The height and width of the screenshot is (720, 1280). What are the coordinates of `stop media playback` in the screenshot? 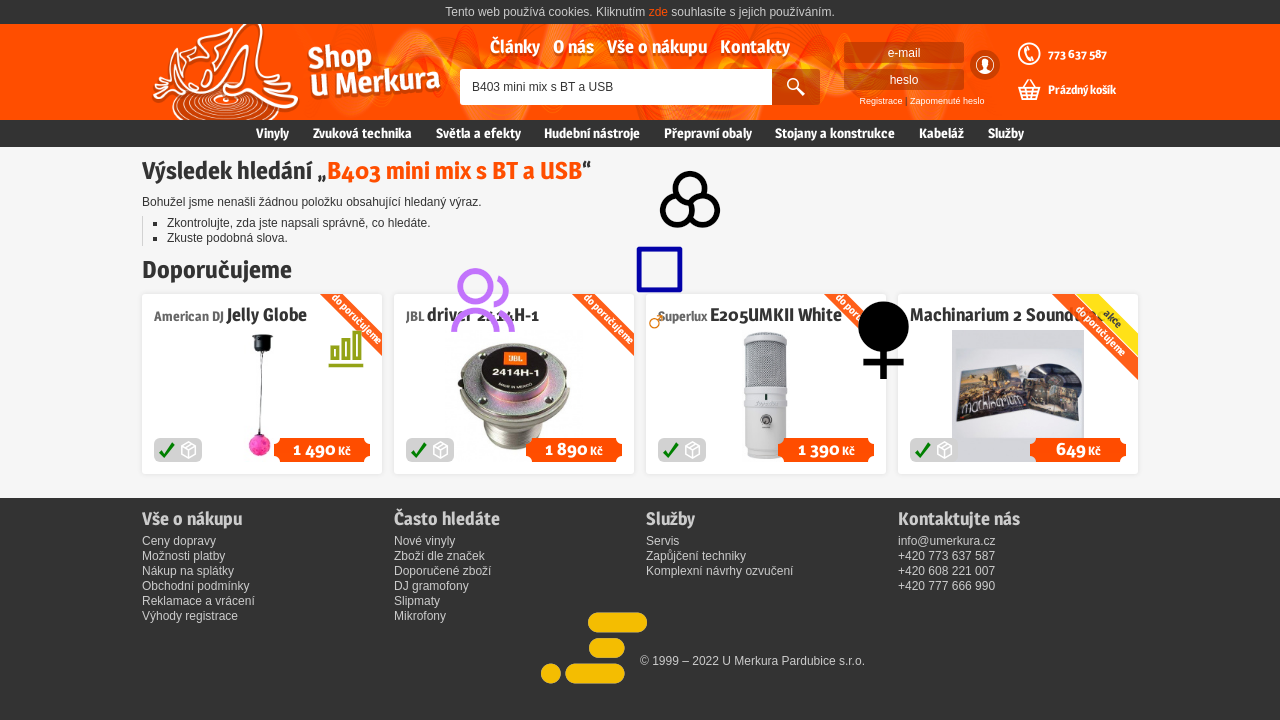 It's located at (659, 269).